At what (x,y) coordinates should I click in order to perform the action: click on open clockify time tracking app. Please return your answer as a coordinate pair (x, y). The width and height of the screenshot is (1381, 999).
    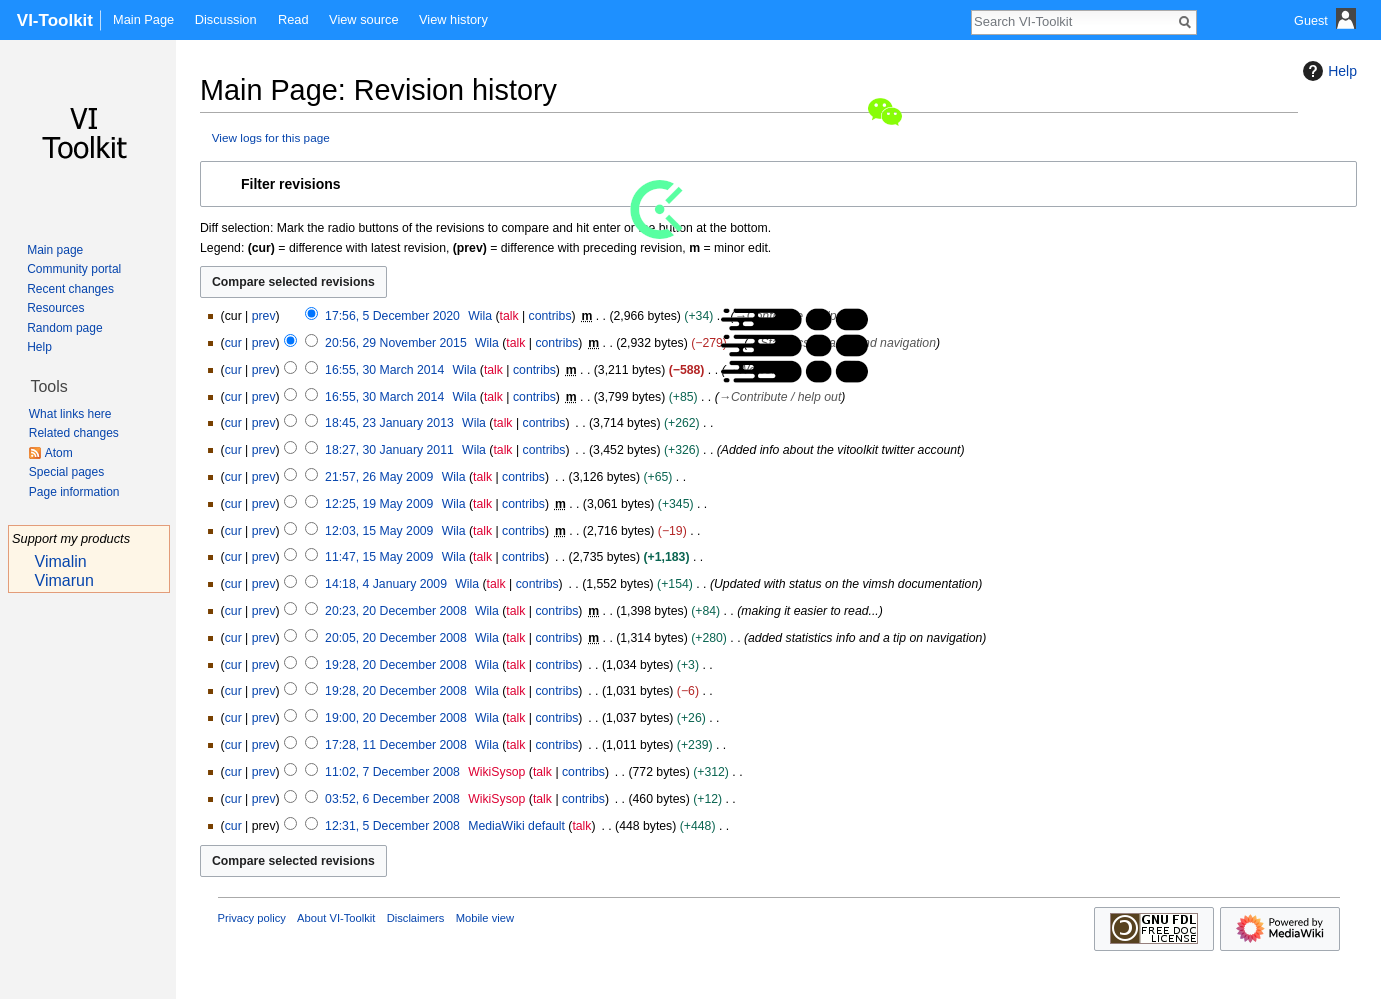
    Looking at the image, I should click on (656, 209).